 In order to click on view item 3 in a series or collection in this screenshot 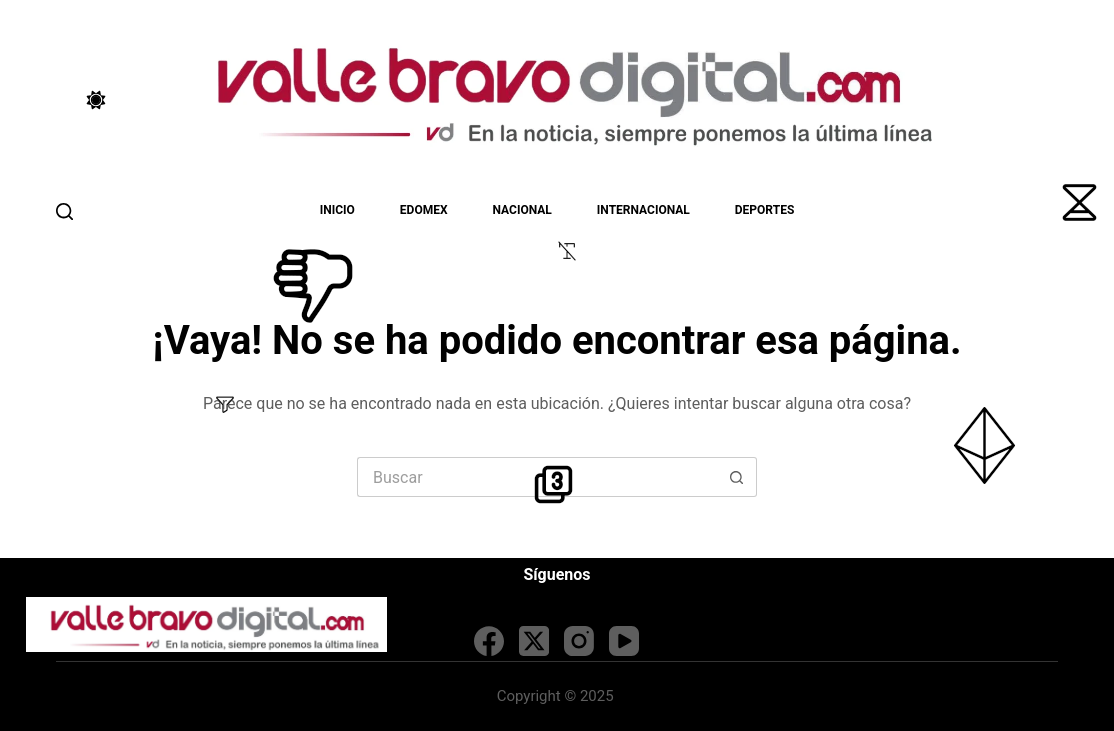, I will do `click(553, 484)`.